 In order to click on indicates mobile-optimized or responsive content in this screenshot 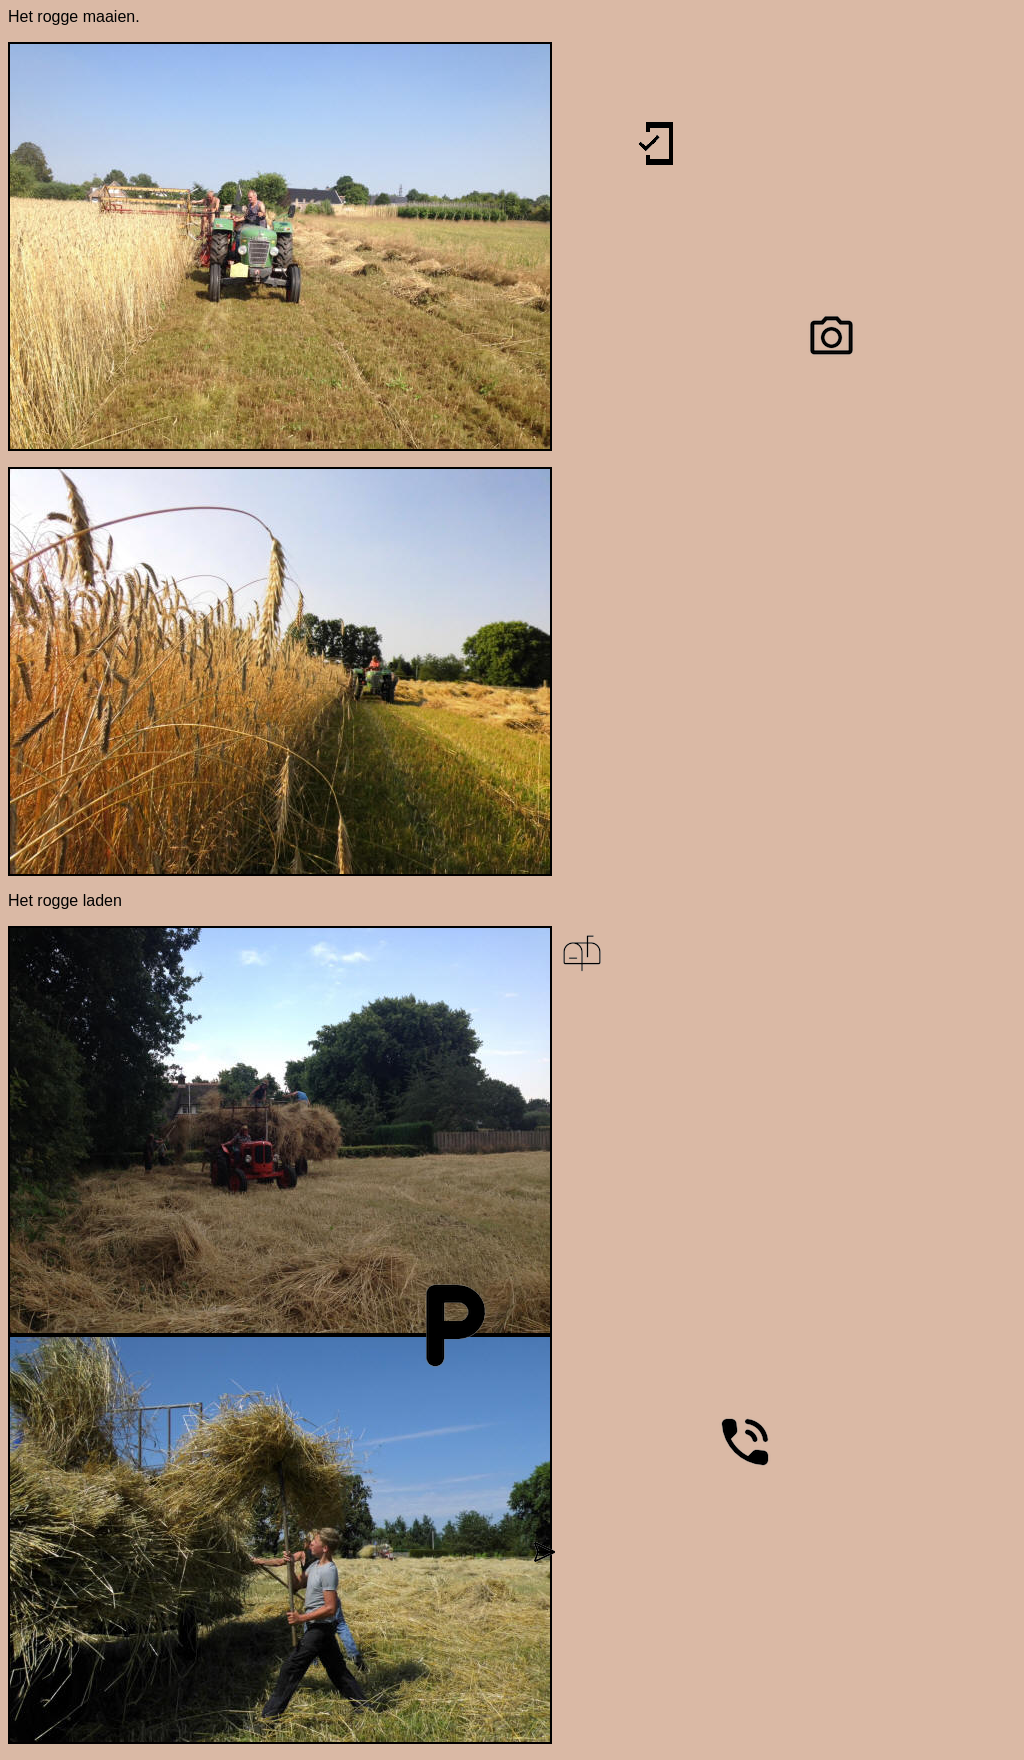, I will do `click(655, 143)`.